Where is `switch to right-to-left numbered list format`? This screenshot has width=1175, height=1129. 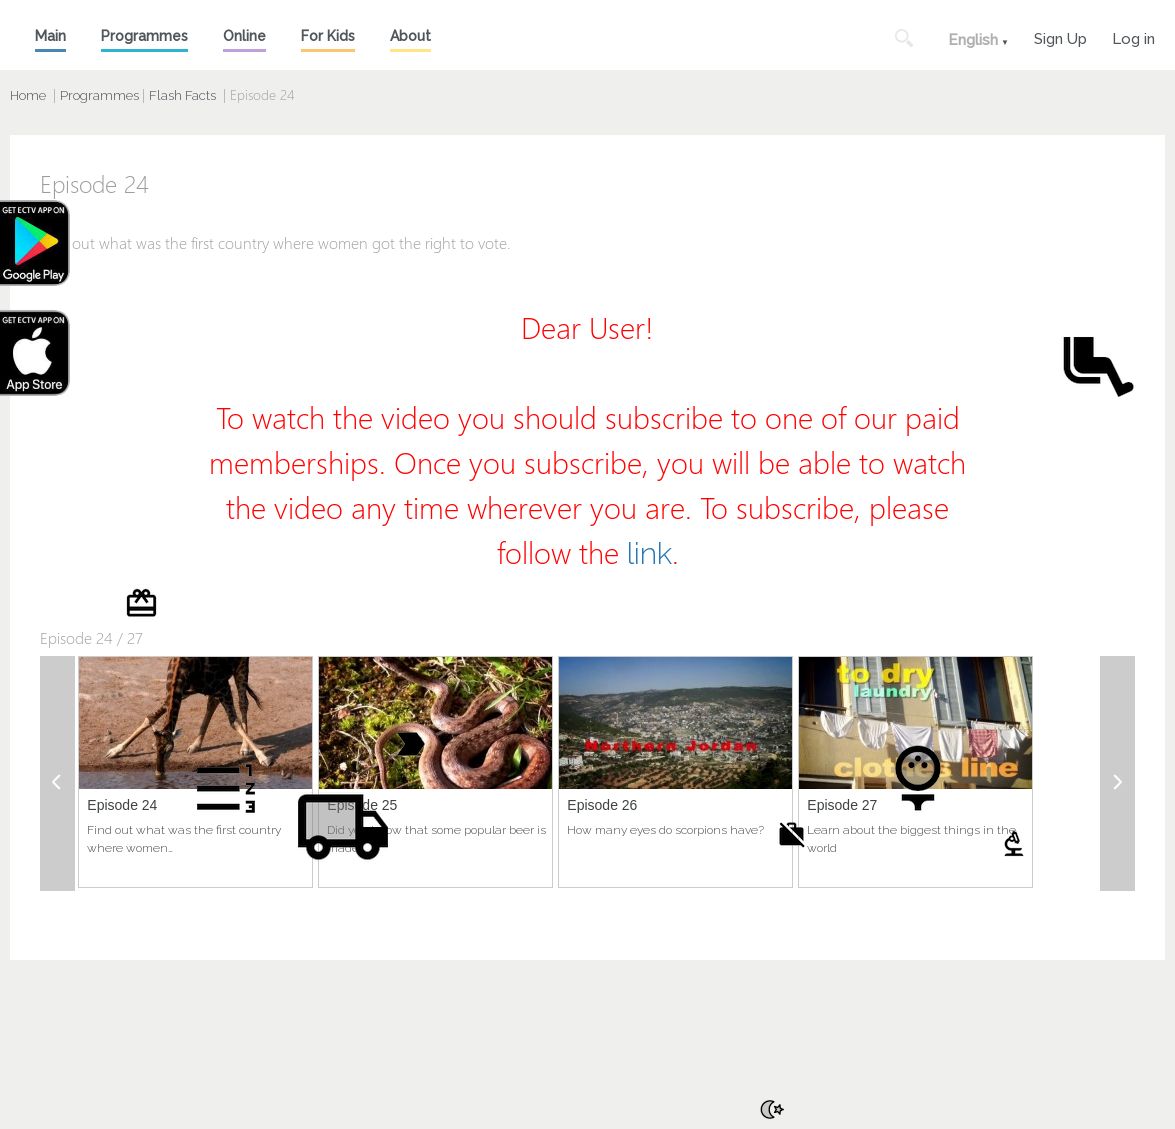 switch to right-to-left numbered list format is located at coordinates (227, 788).